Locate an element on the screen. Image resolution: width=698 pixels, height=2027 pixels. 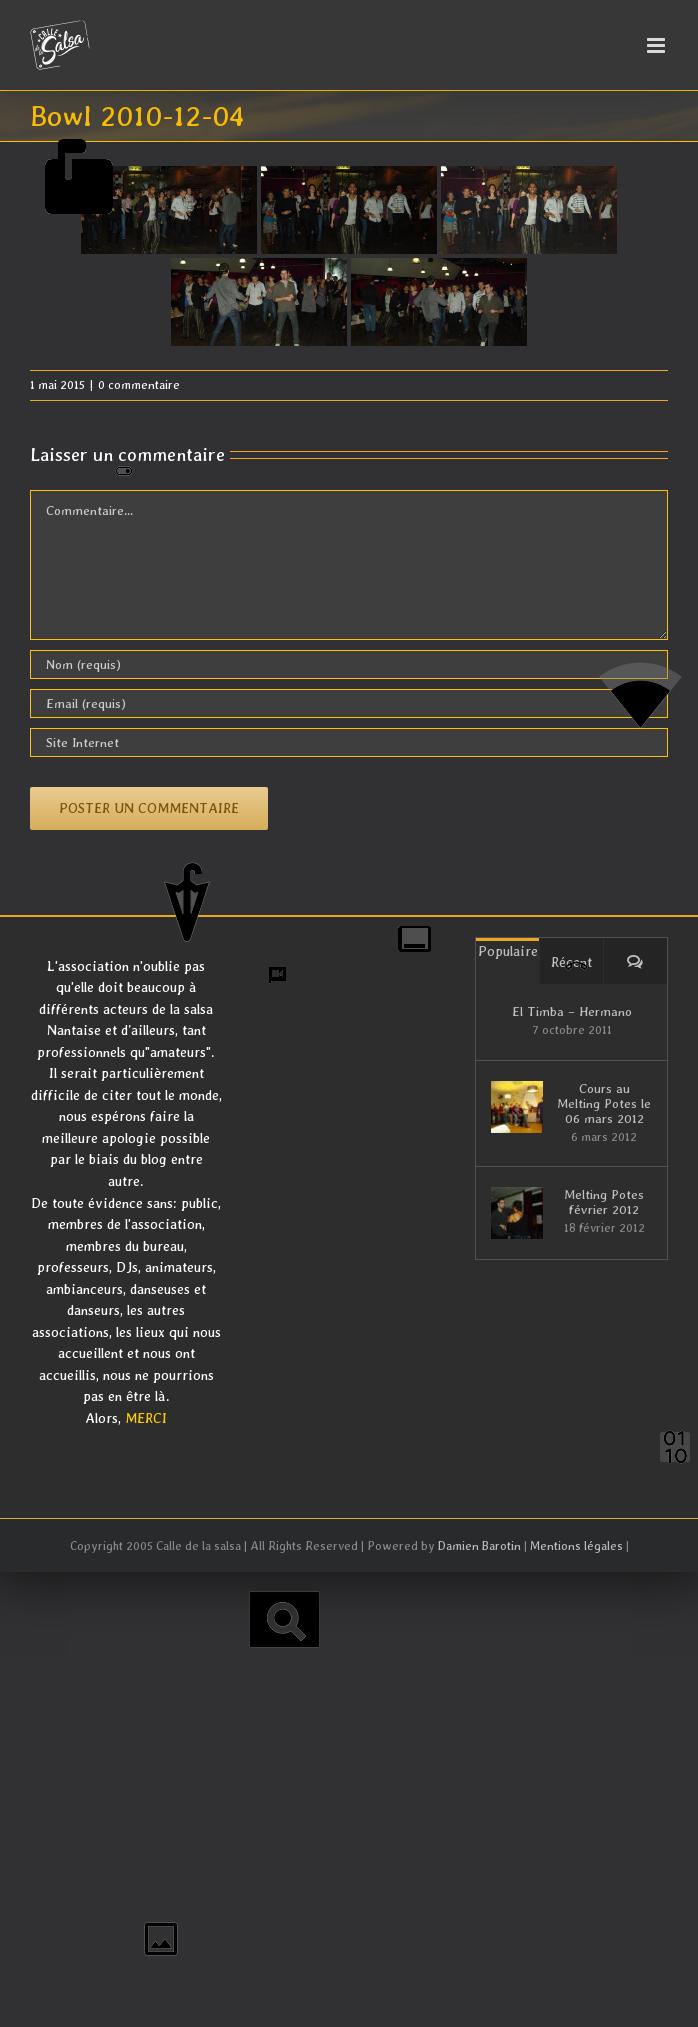
indicates unread mail in your mailbox is located at coordinates (79, 180).